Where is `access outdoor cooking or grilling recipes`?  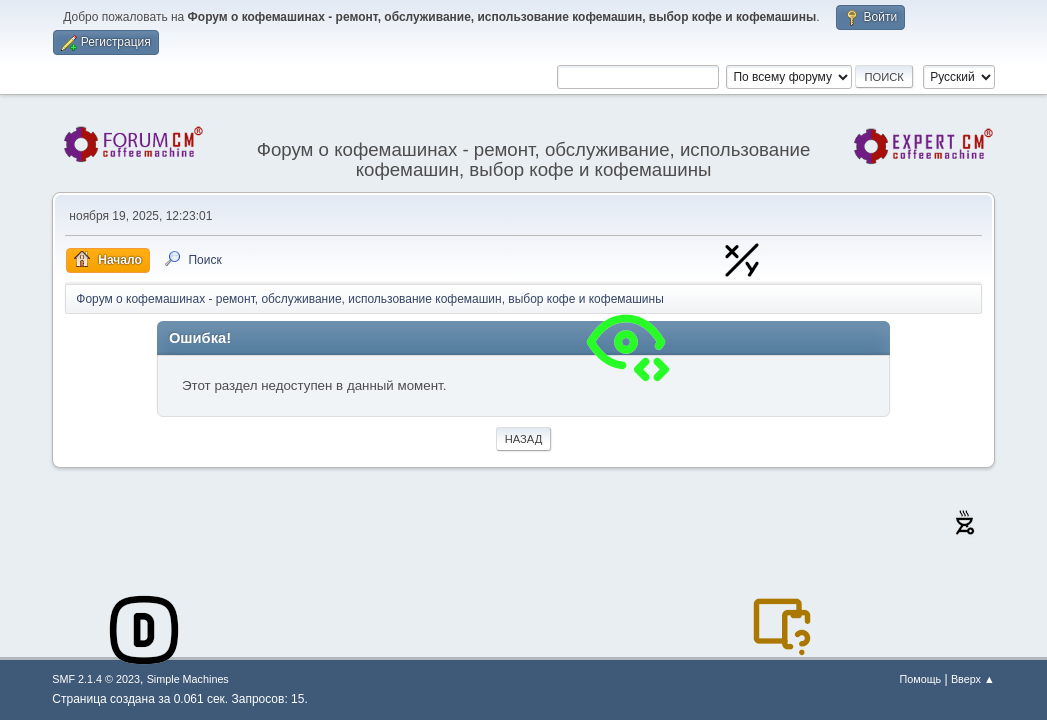 access outdoor cooking or grilling recipes is located at coordinates (964, 522).